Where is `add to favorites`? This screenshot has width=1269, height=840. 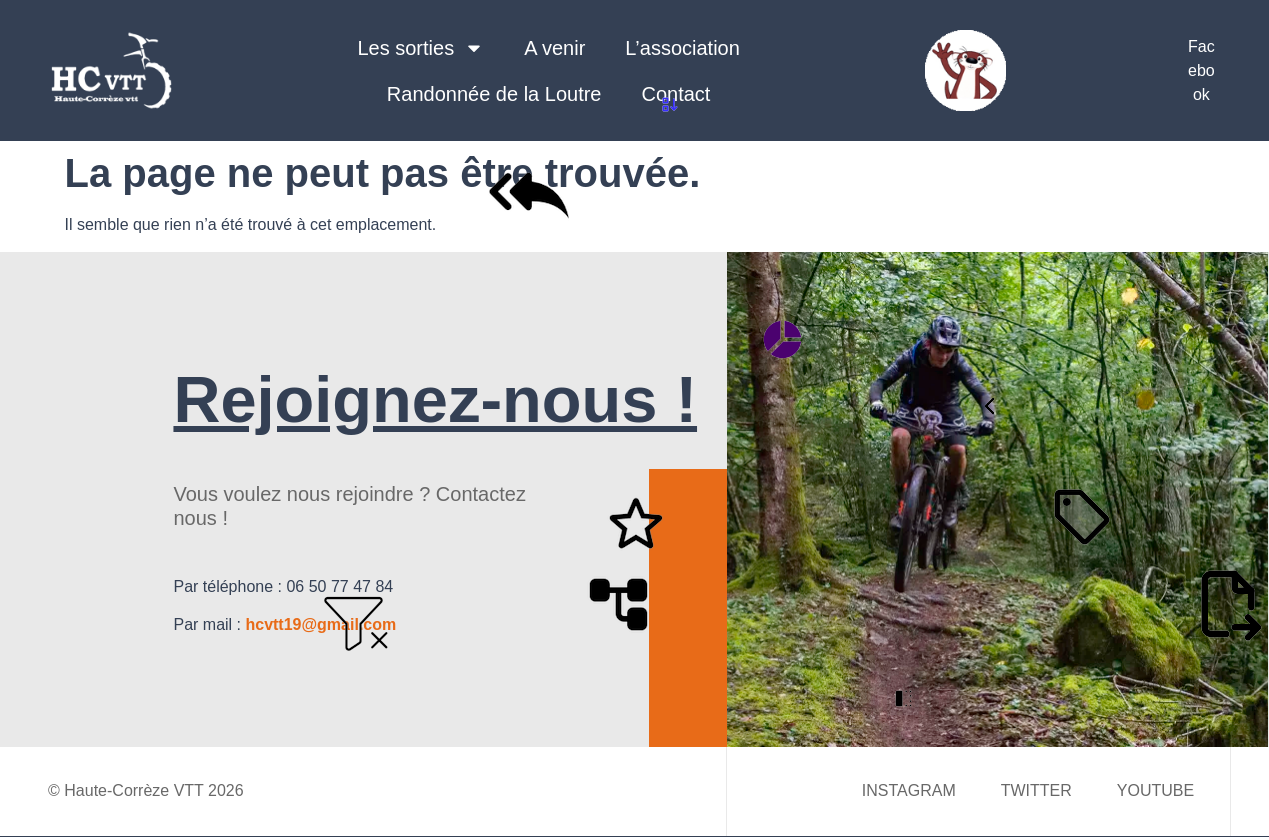 add to favorites is located at coordinates (636, 524).